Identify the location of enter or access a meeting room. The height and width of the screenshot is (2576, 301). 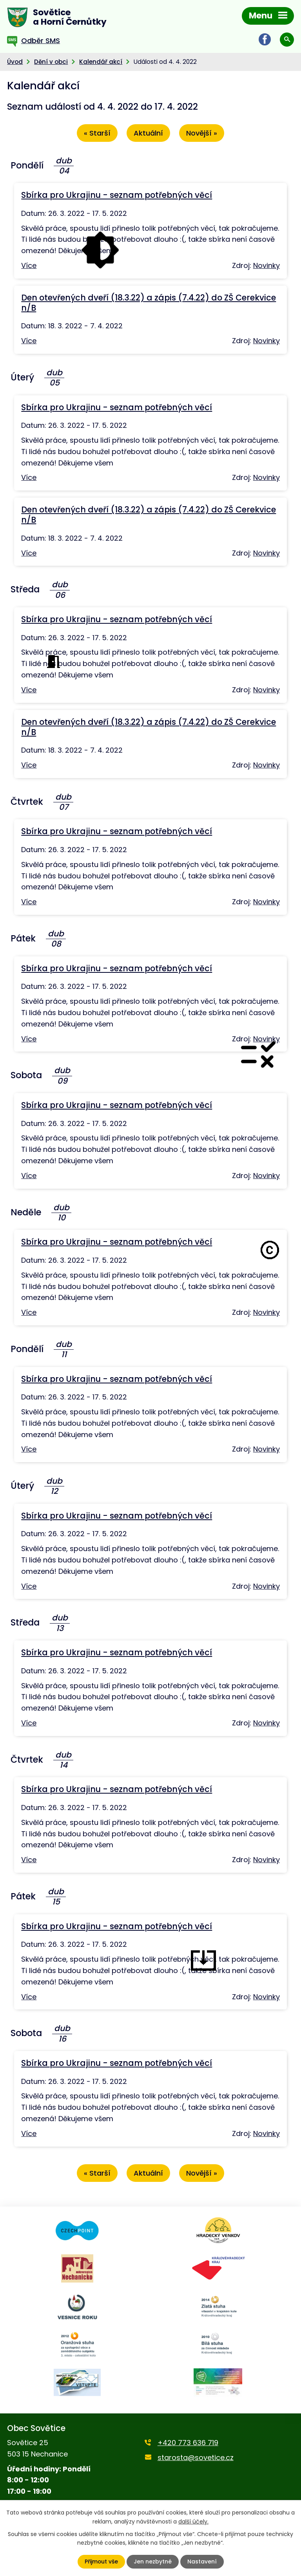
(53, 661).